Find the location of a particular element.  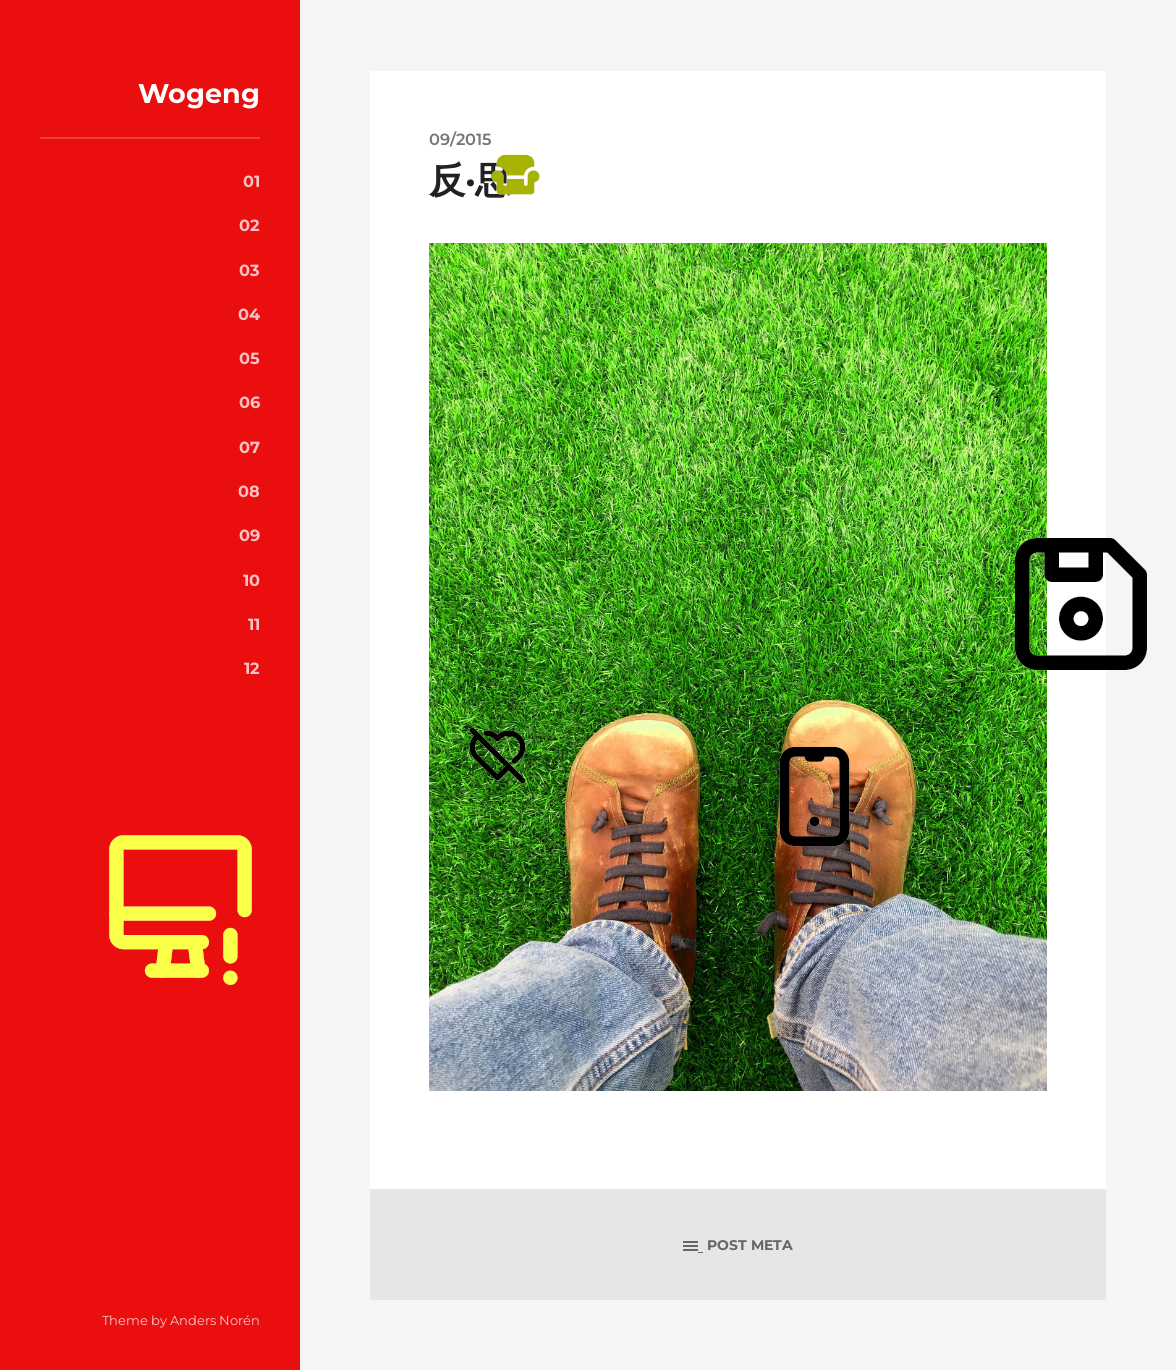

indicates a problem or error with your desktop computer is located at coordinates (180, 906).